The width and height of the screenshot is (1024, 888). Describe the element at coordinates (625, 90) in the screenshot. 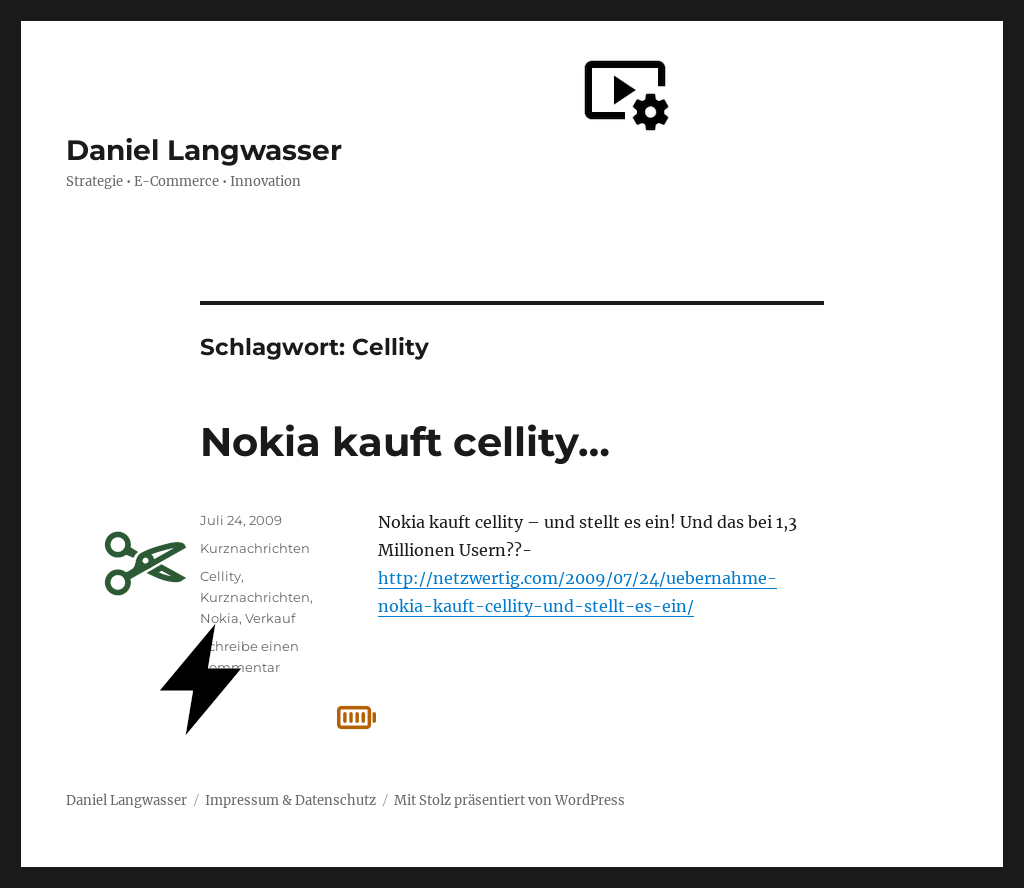

I see `access video playback settings` at that location.